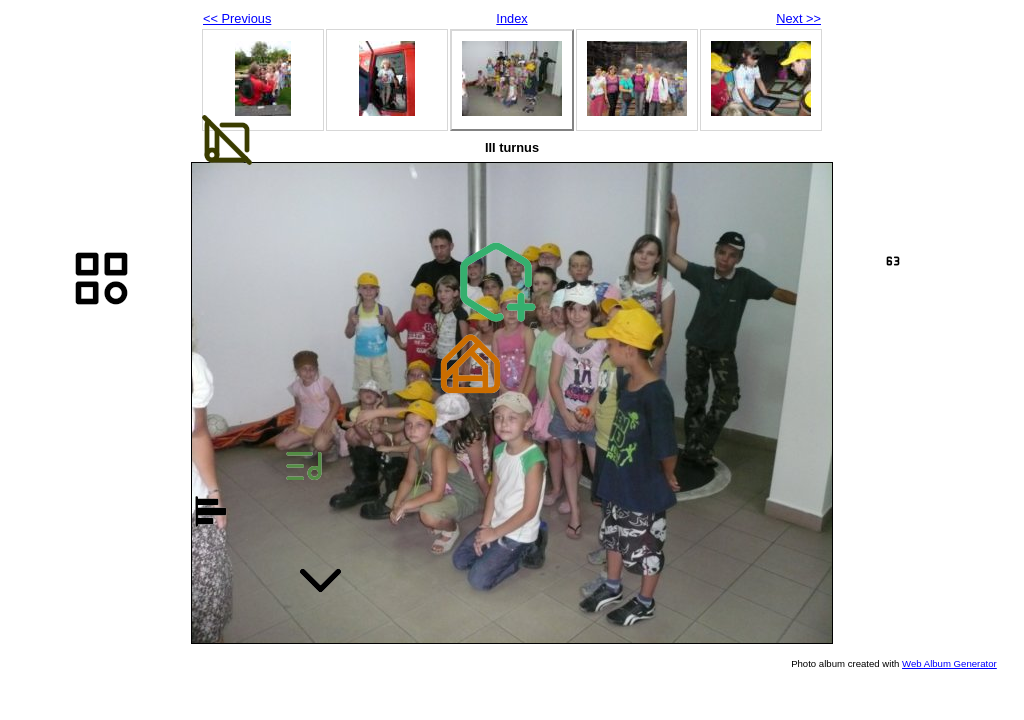 Image resolution: width=1024 pixels, height=720 pixels. Describe the element at coordinates (304, 466) in the screenshot. I see `view music playlist` at that location.